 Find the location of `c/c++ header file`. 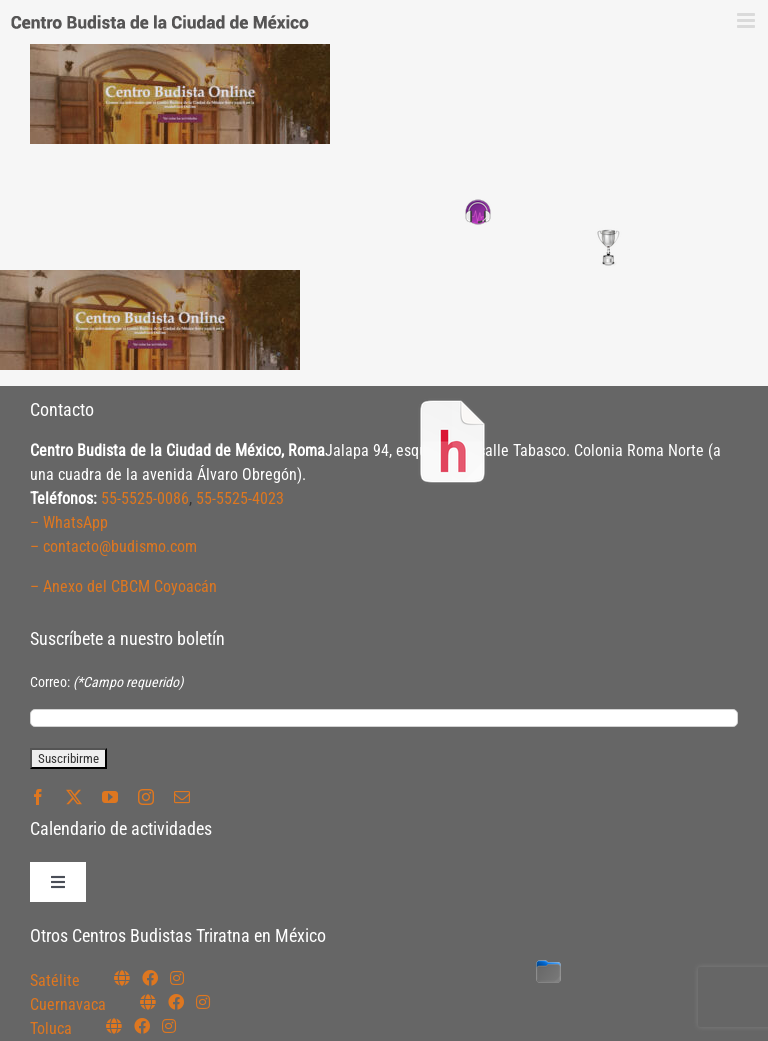

c/c++ header file is located at coordinates (452, 441).